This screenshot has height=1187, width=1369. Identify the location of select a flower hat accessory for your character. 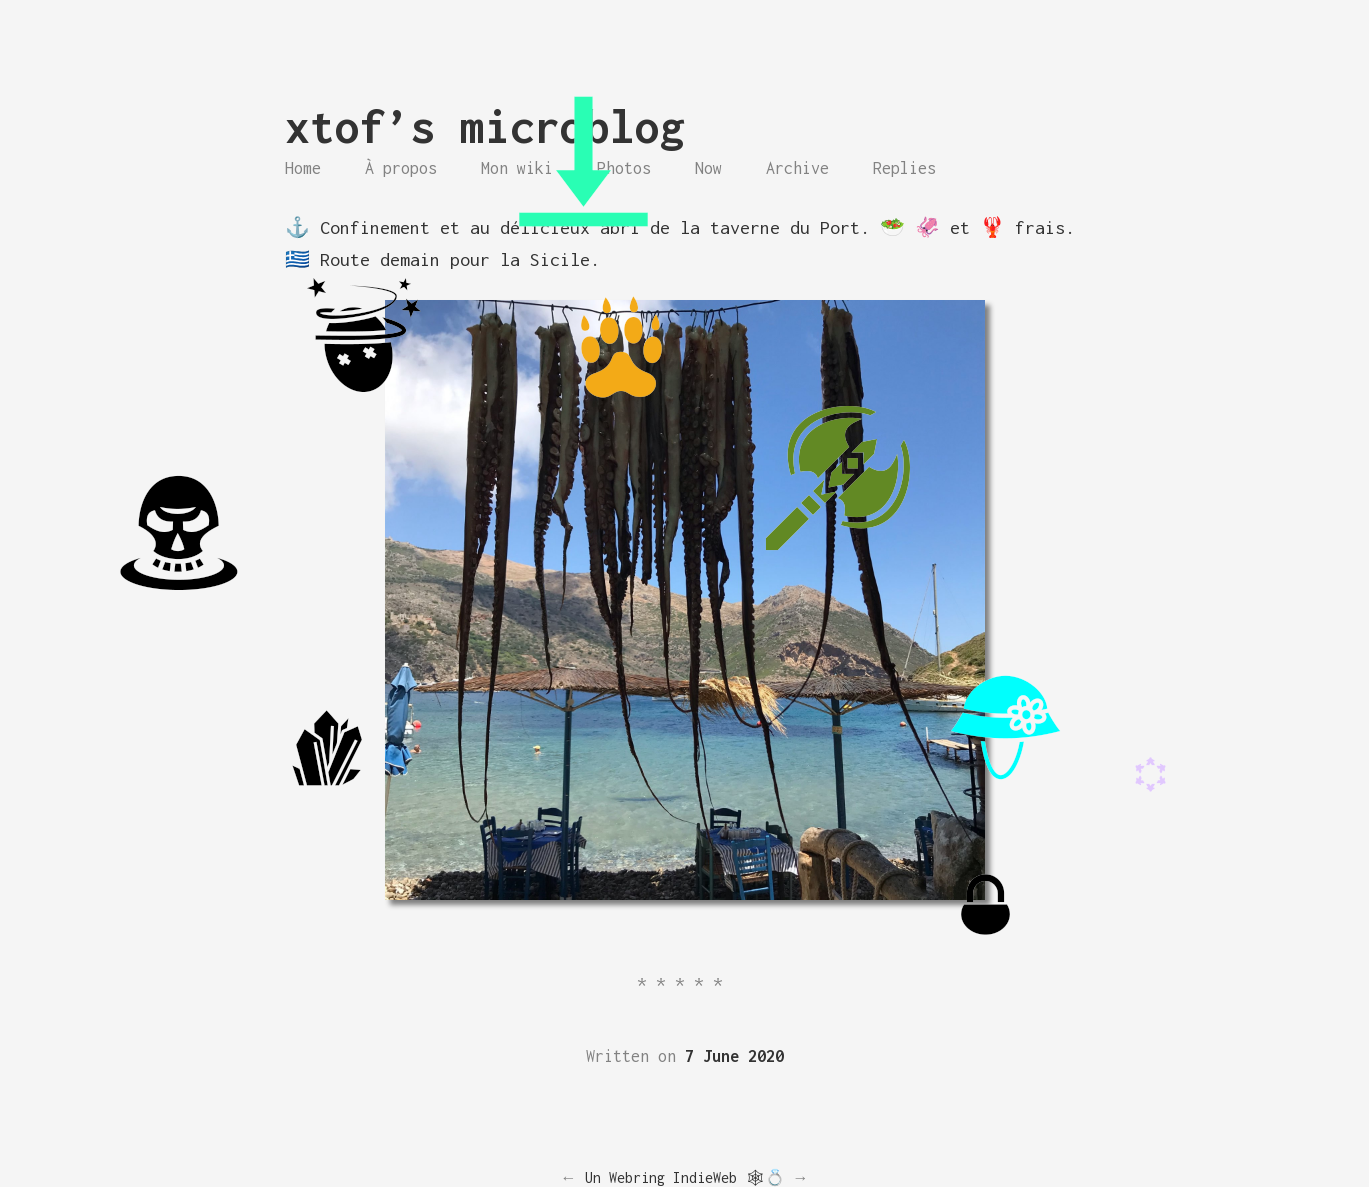
(1005, 727).